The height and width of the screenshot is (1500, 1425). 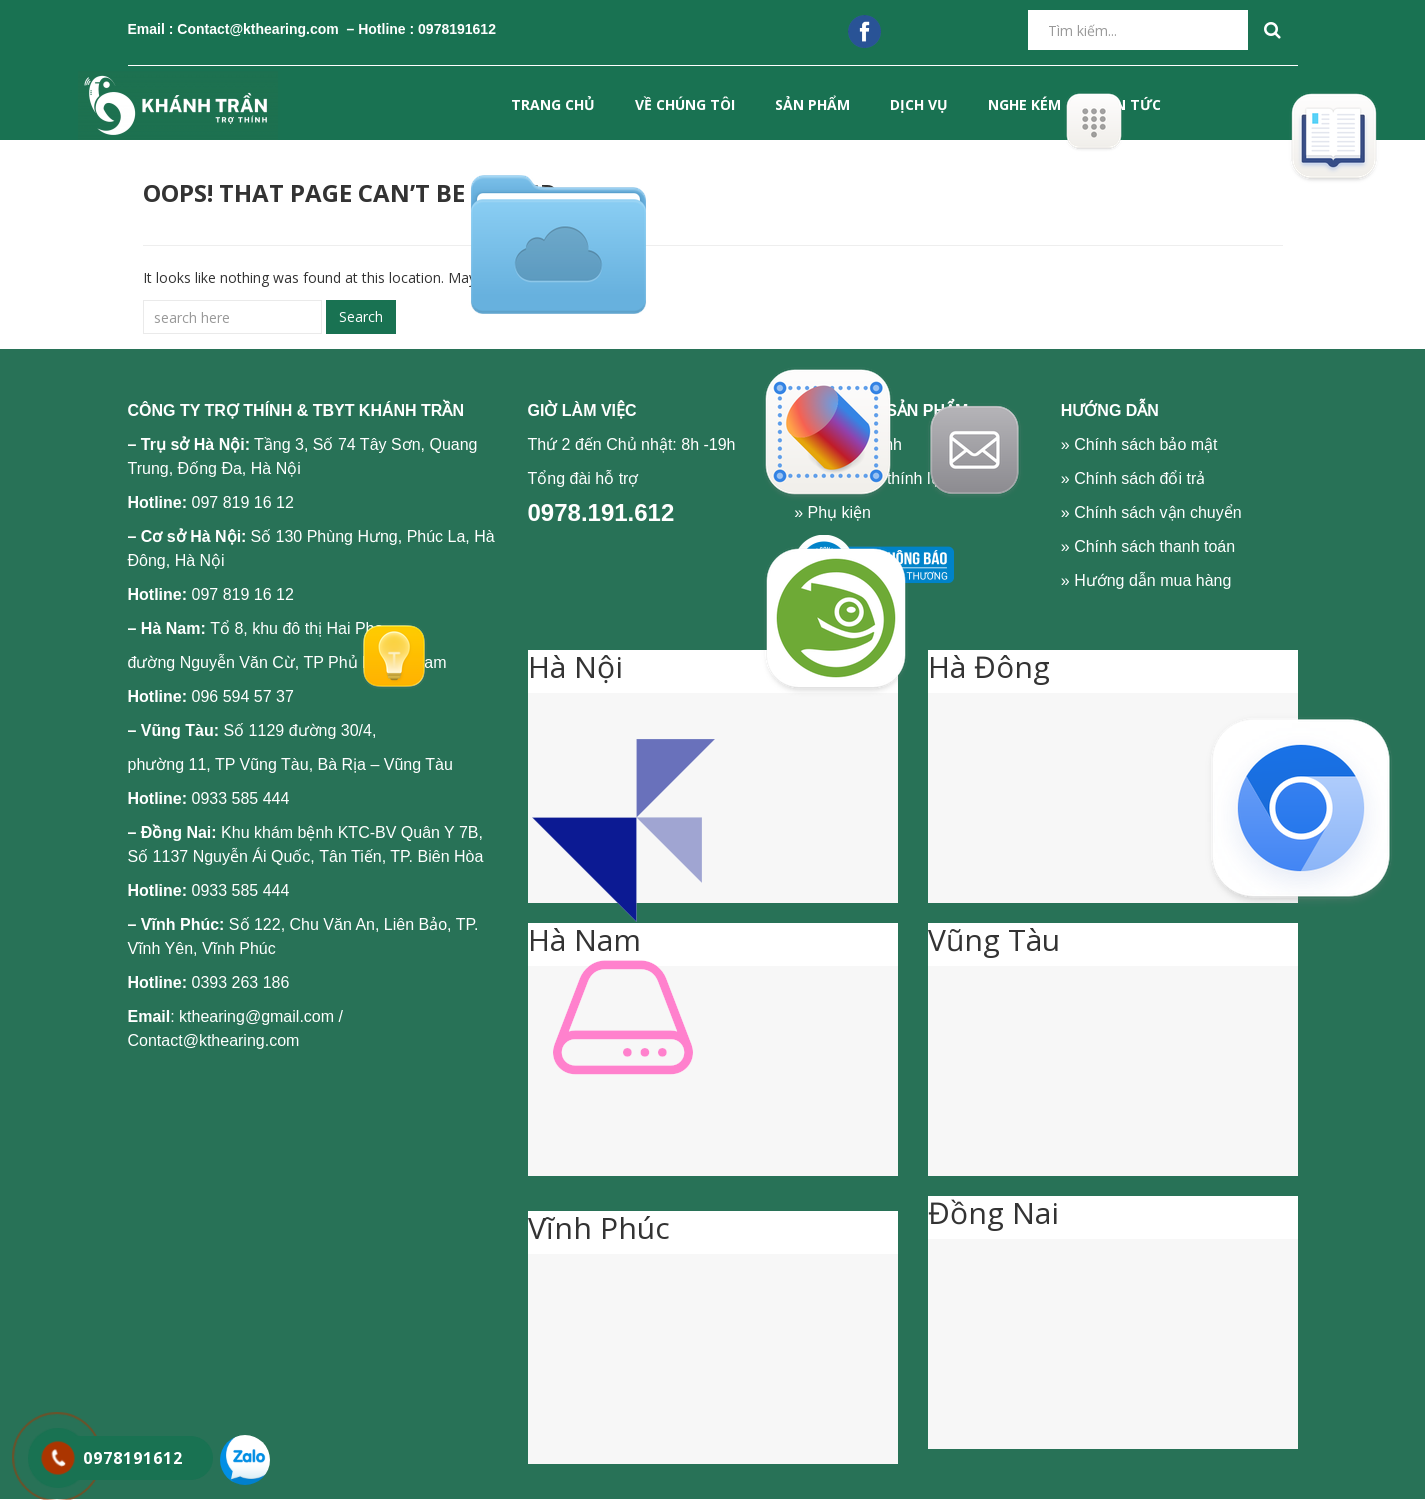 What do you see at coordinates (836, 618) in the screenshot?
I see `open the openSUSE linux application` at bounding box center [836, 618].